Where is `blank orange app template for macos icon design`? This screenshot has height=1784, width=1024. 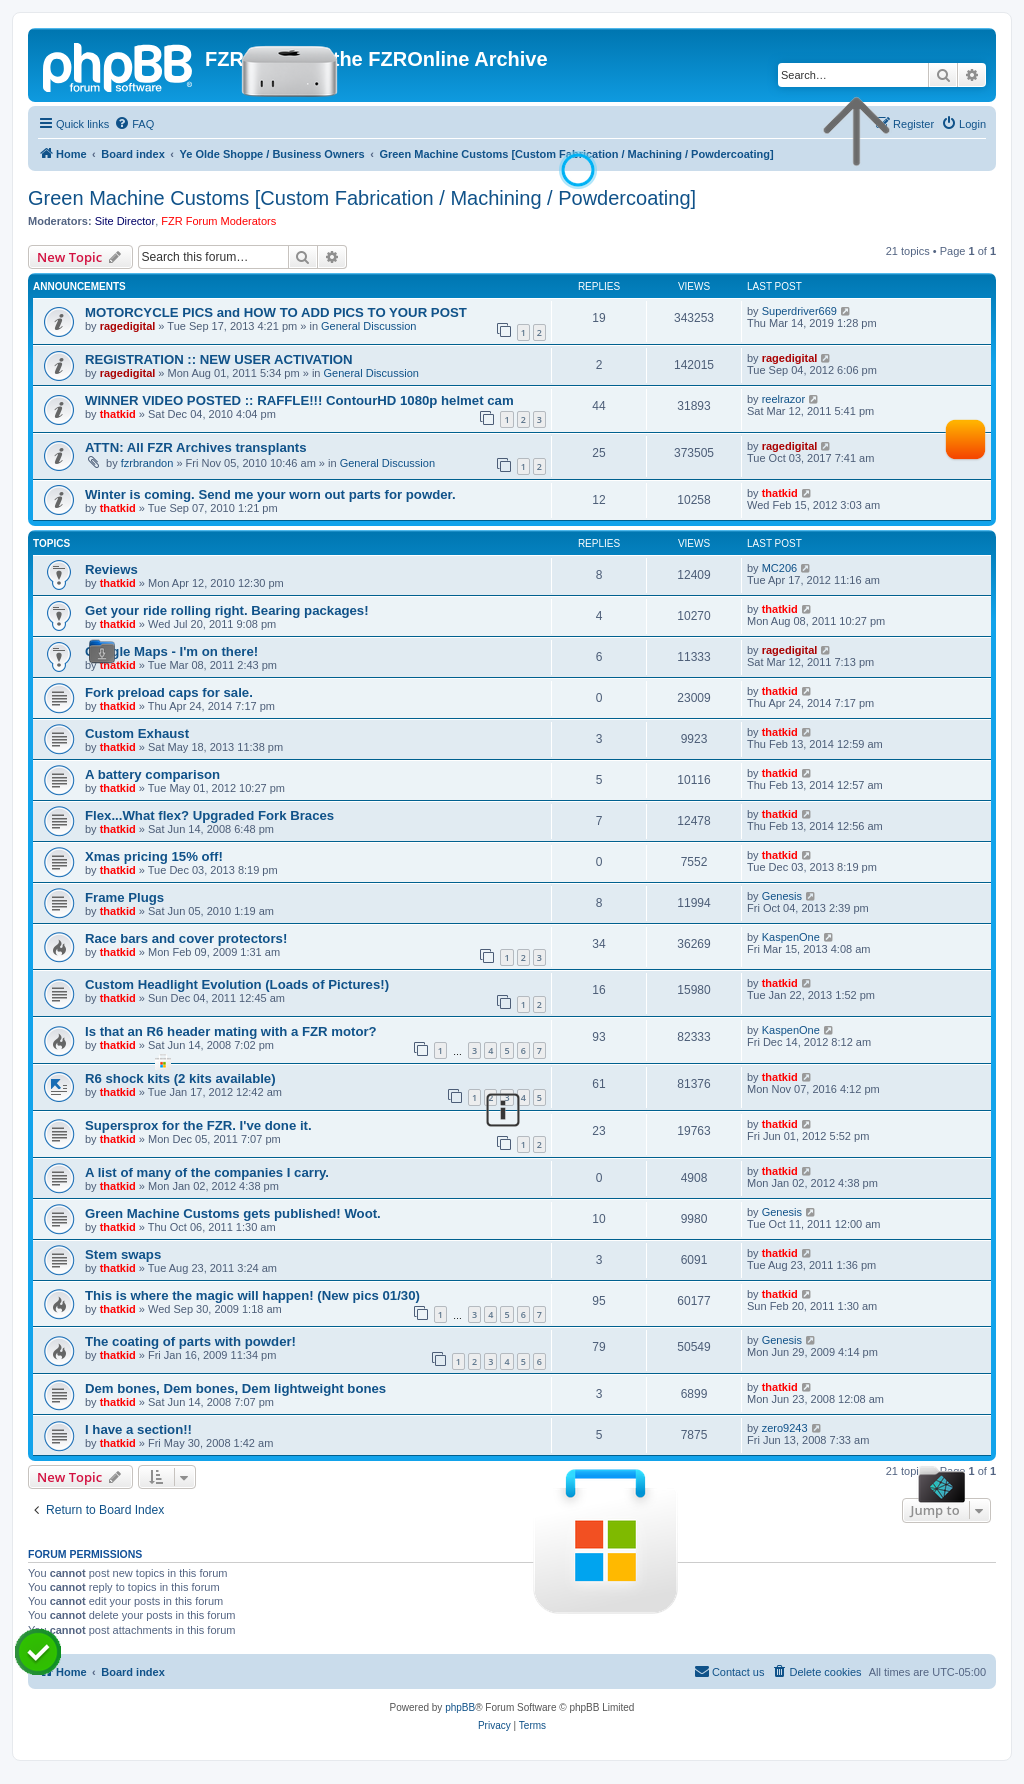 blank orange app template for macos icon design is located at coordinates (965, 439).